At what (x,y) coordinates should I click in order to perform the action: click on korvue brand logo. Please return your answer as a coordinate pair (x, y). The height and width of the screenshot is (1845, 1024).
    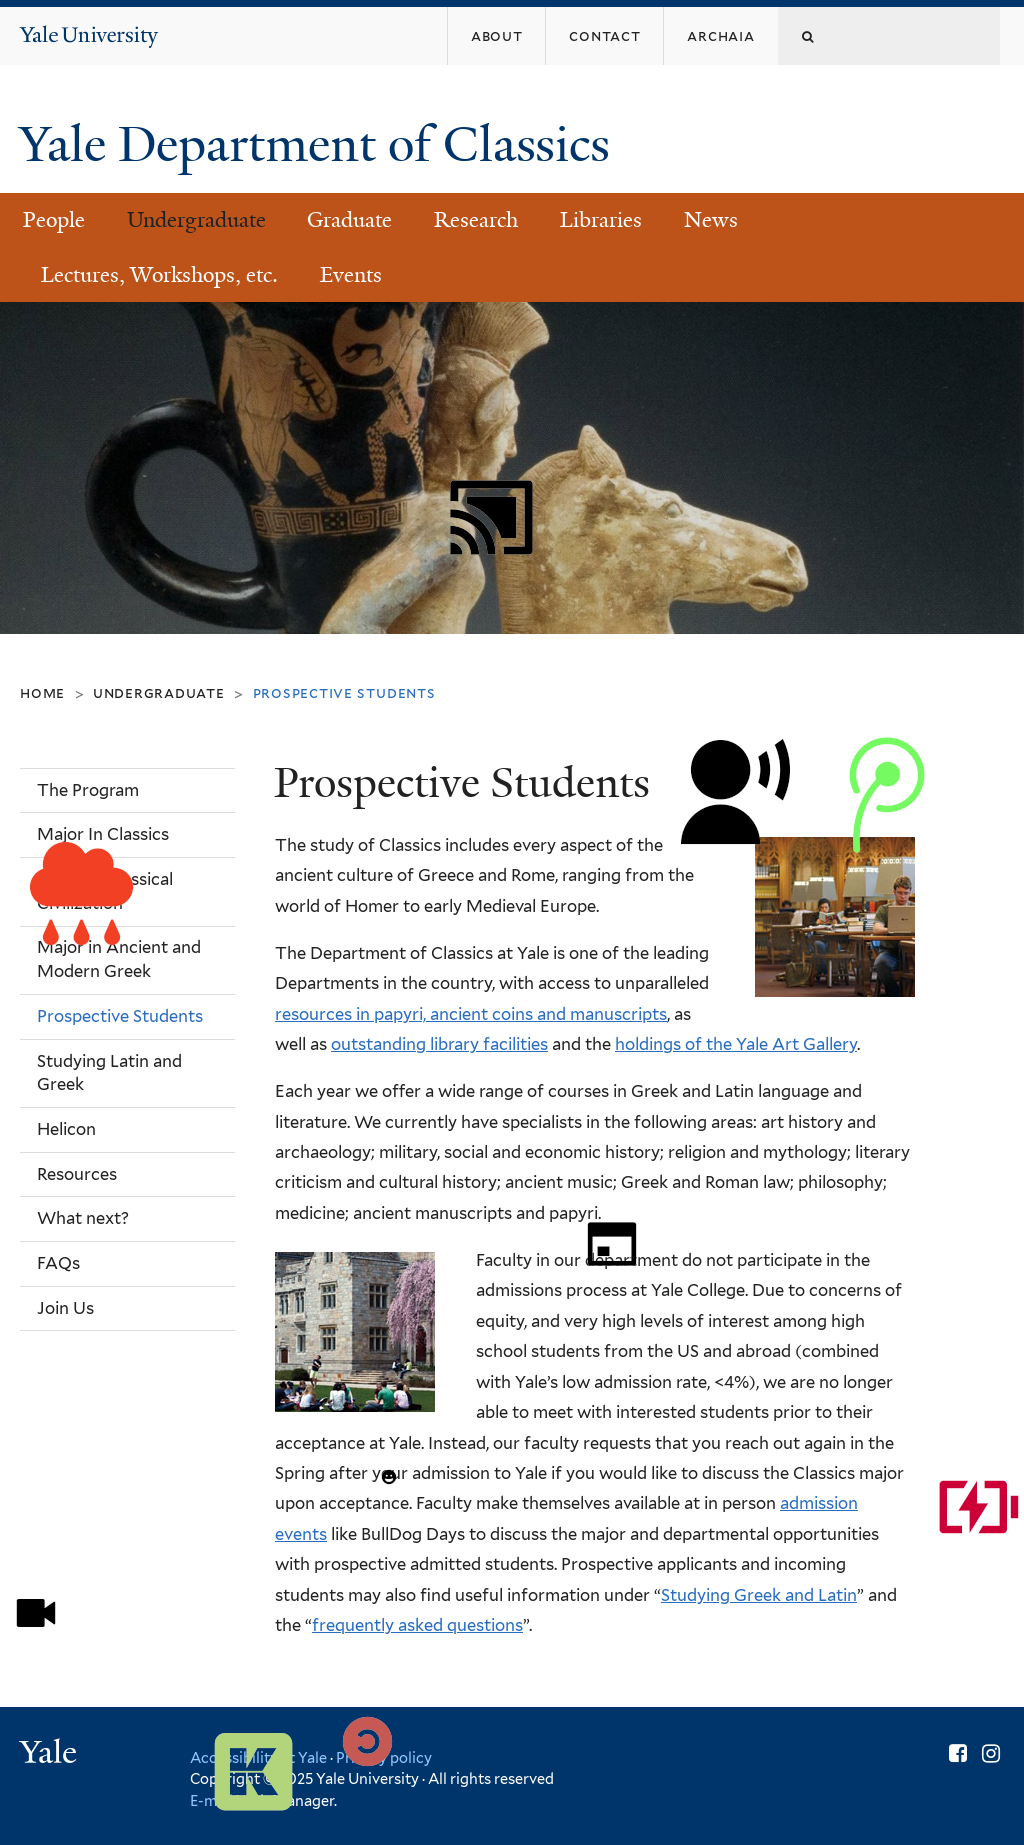
    Looking at the image, I should click on (253, 1771).